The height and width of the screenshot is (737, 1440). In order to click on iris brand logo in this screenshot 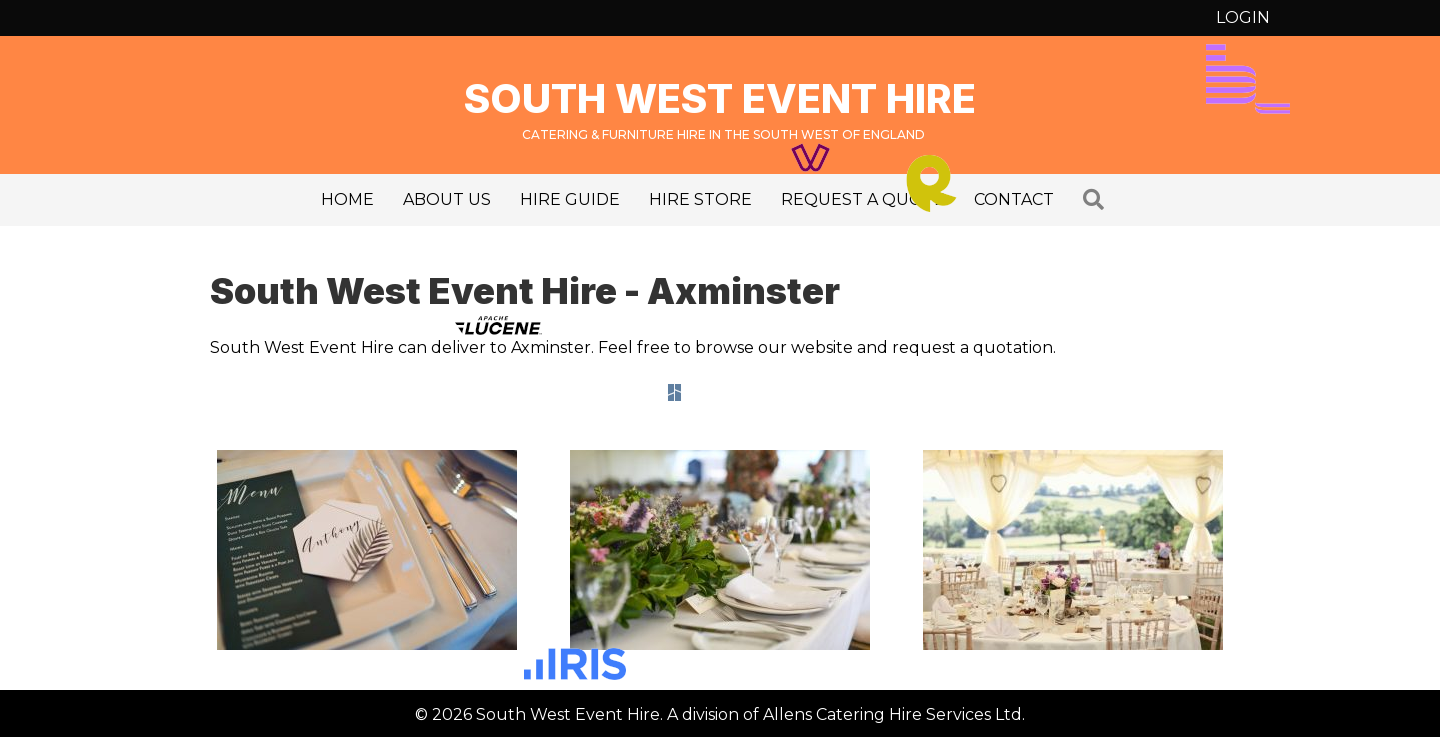, I will do `click(575, 664)`.